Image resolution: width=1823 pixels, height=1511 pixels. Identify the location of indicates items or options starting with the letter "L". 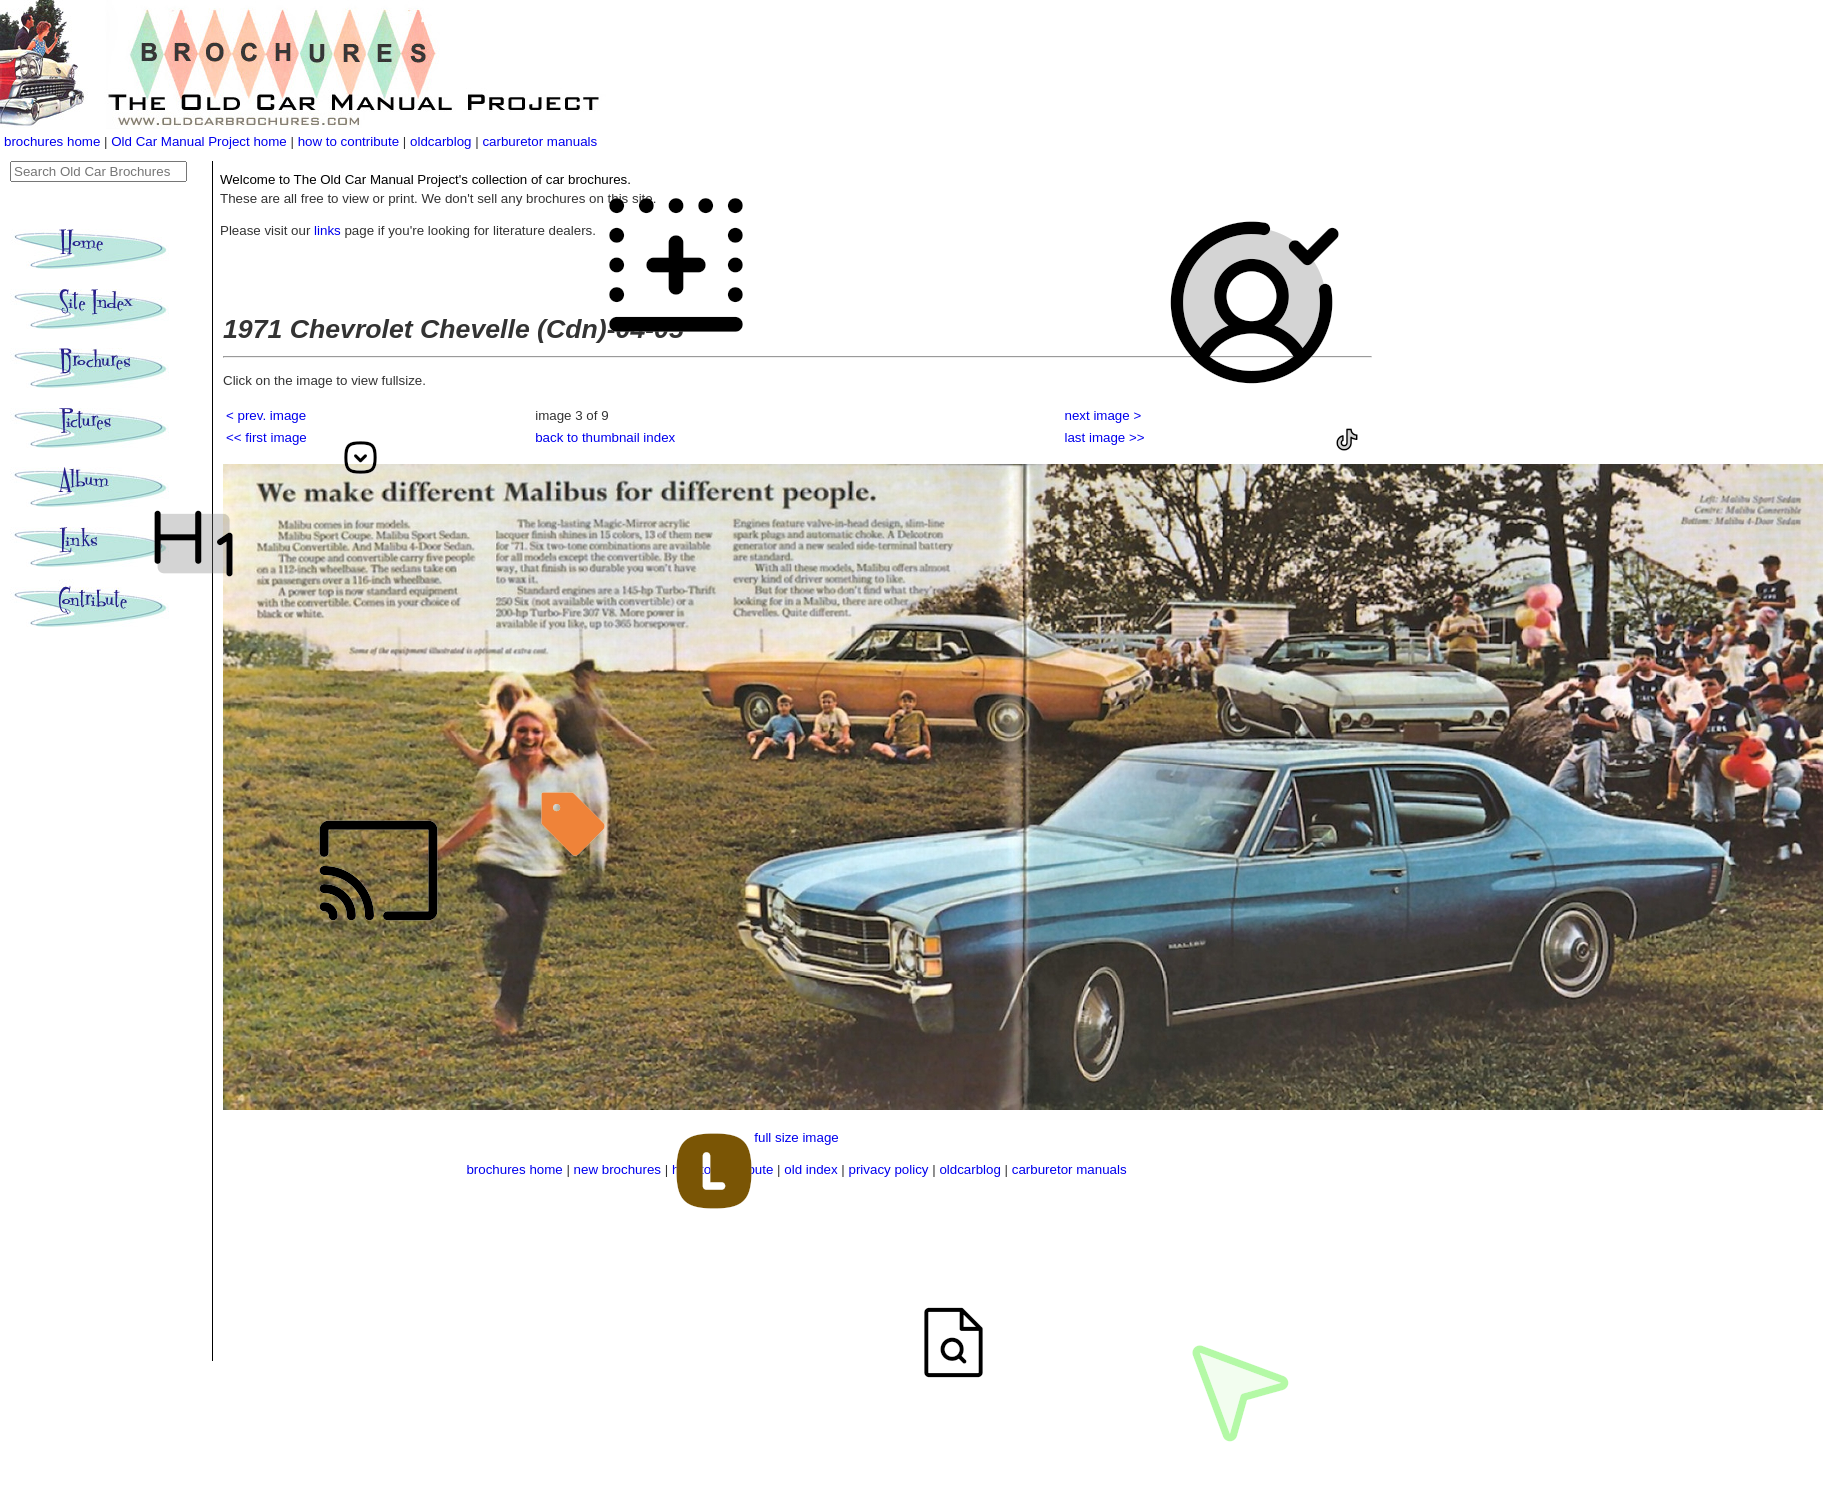
(714, 1171).